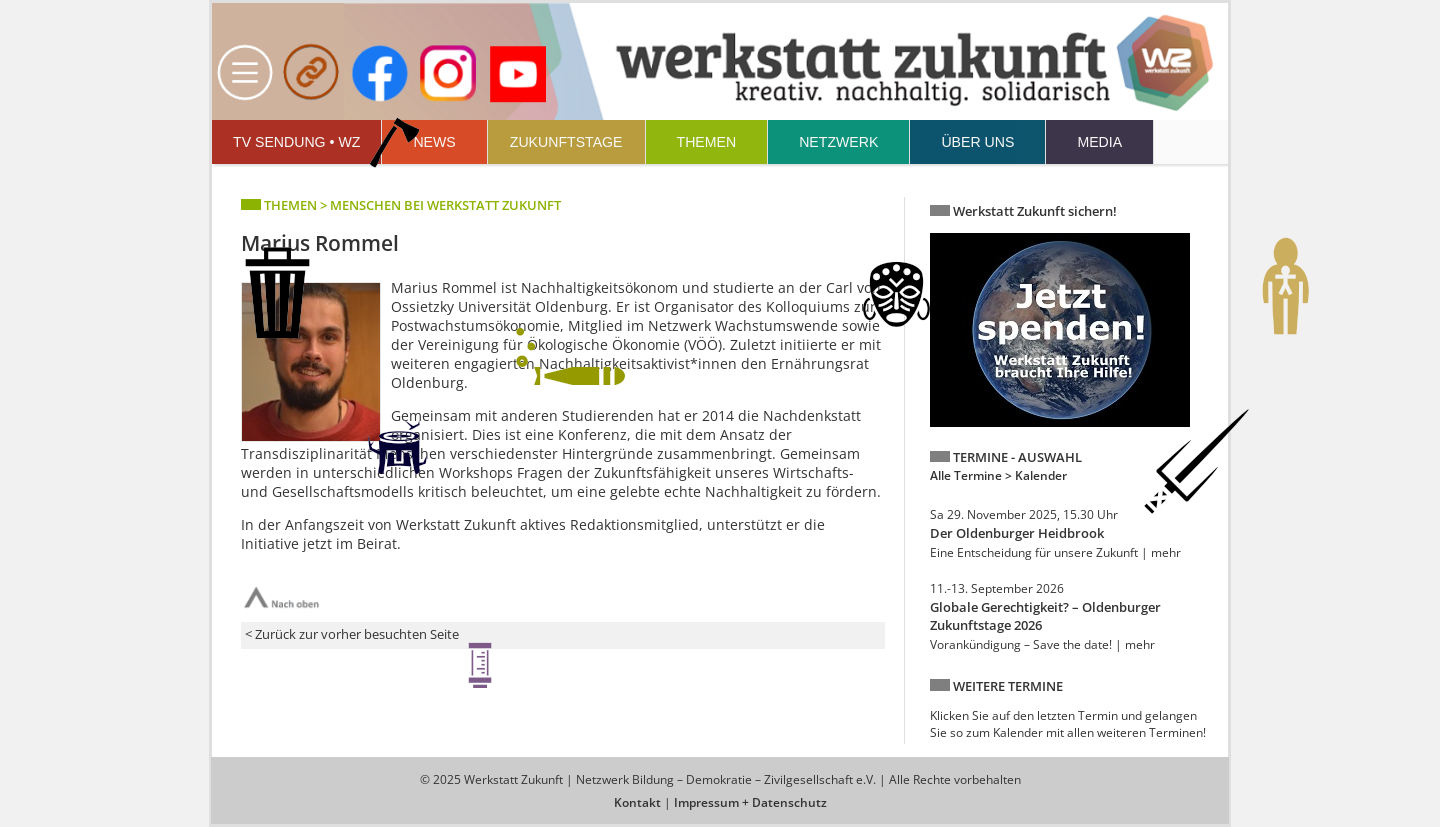  I want to click on access meditation or mindfulness features, so click(1285, 286).